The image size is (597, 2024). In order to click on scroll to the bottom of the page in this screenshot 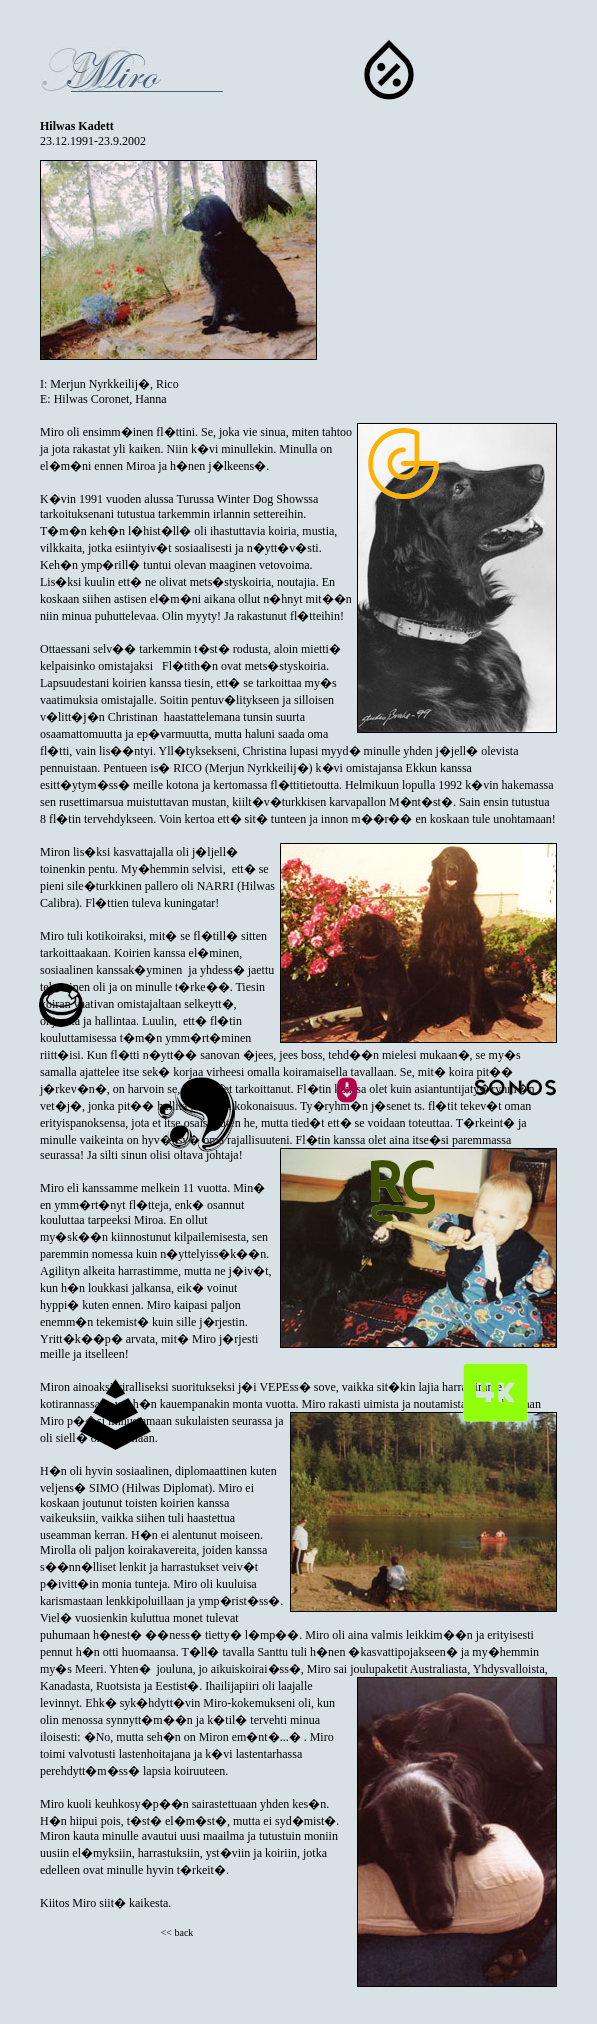, I will do `click(347, 1090)`.